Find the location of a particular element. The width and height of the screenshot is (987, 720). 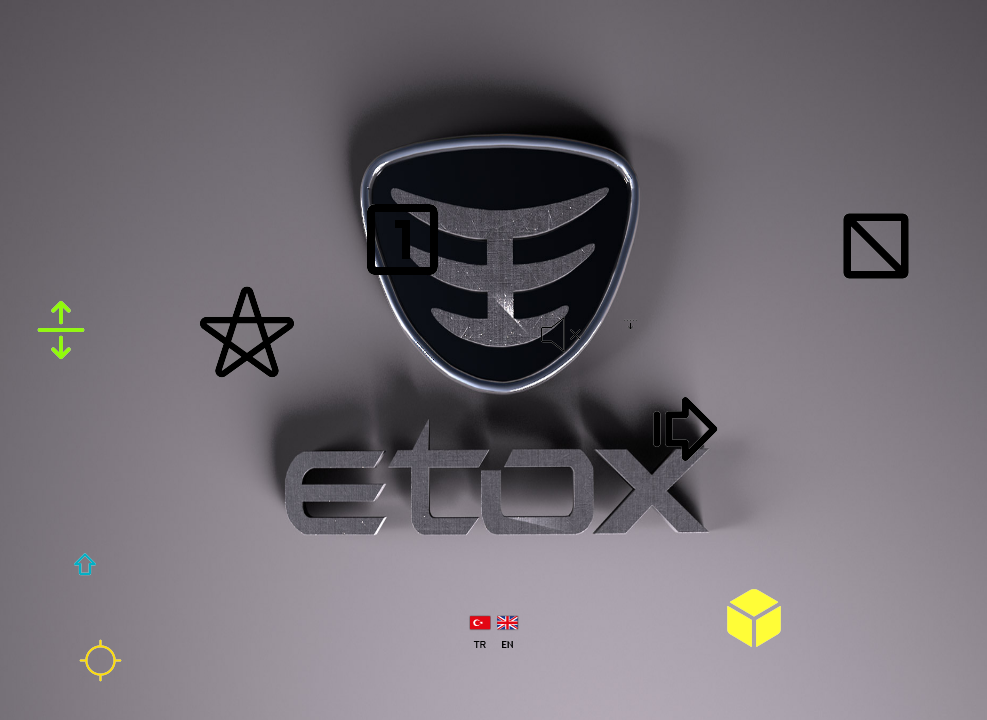

upload a file or content is located at coordinates (85, 565).